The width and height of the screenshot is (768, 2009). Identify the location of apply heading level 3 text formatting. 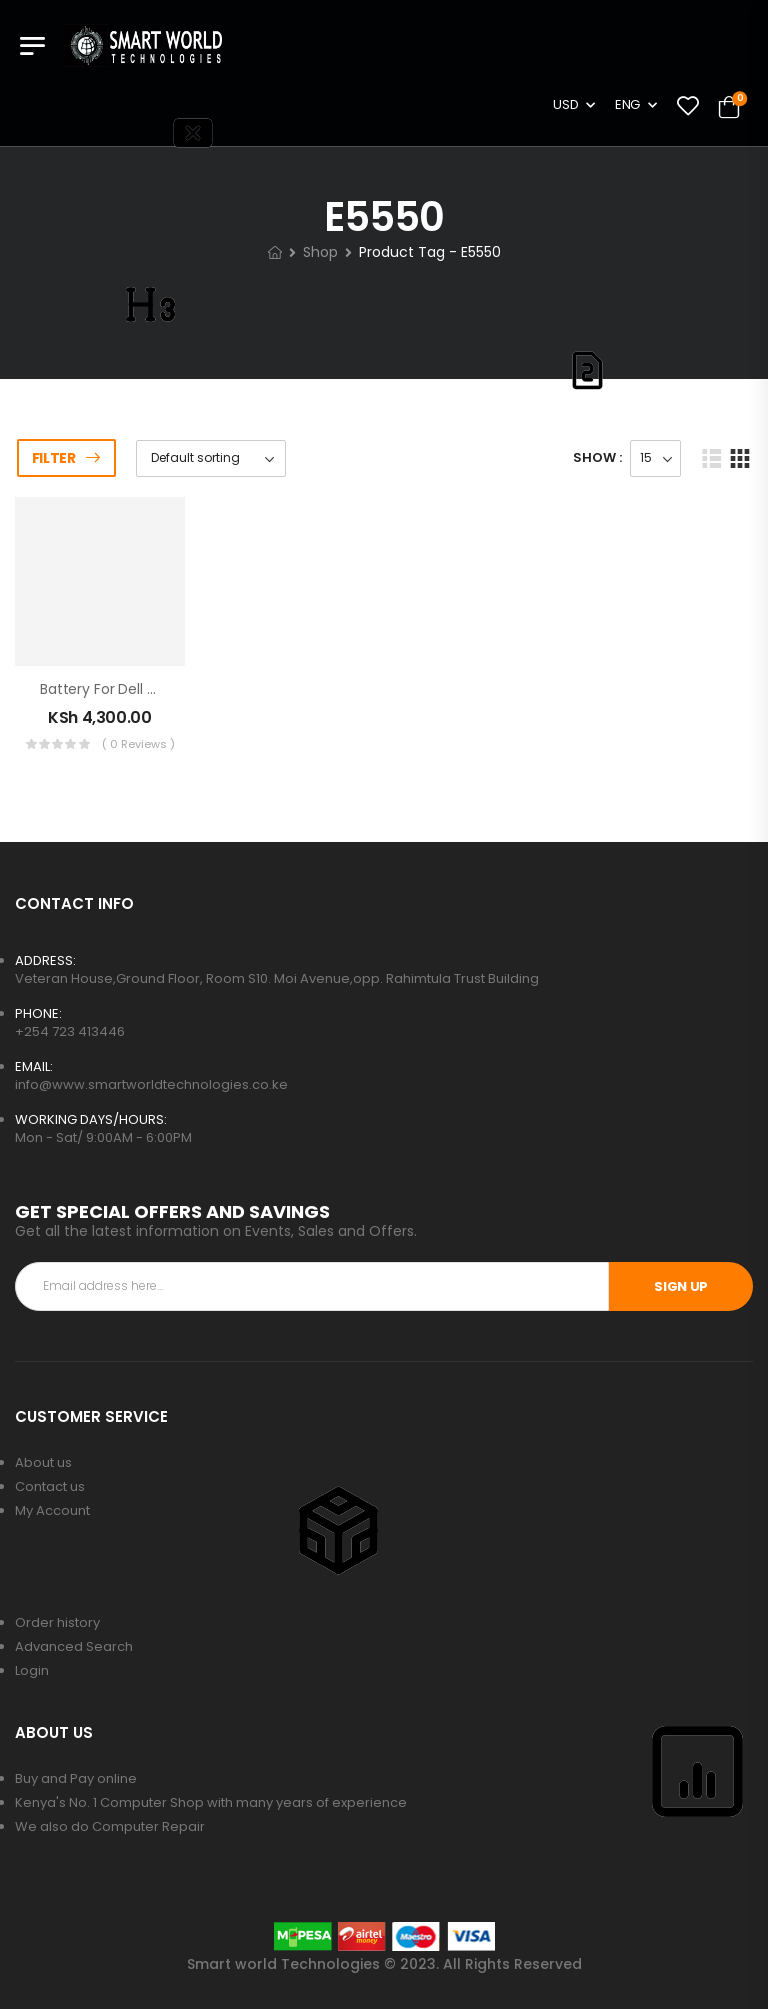
(150, 304).